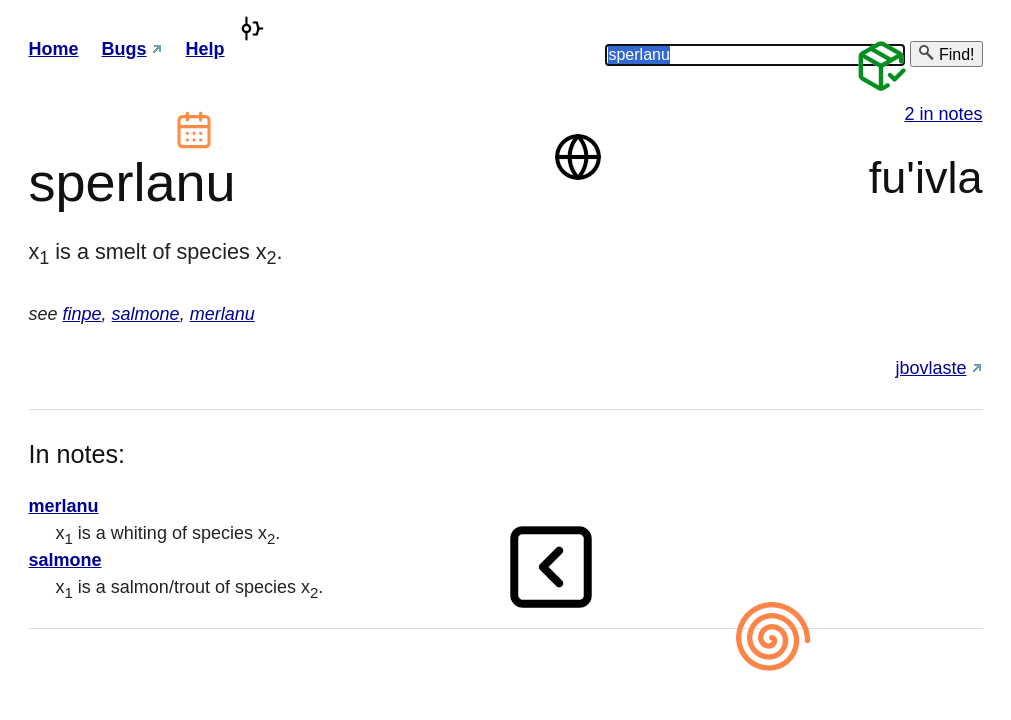 This screenshot has width=1011, height=720. Describe the element at coordinates (769, 635) in the screenshot. I see `indicates loading or processing in progress` at that location.